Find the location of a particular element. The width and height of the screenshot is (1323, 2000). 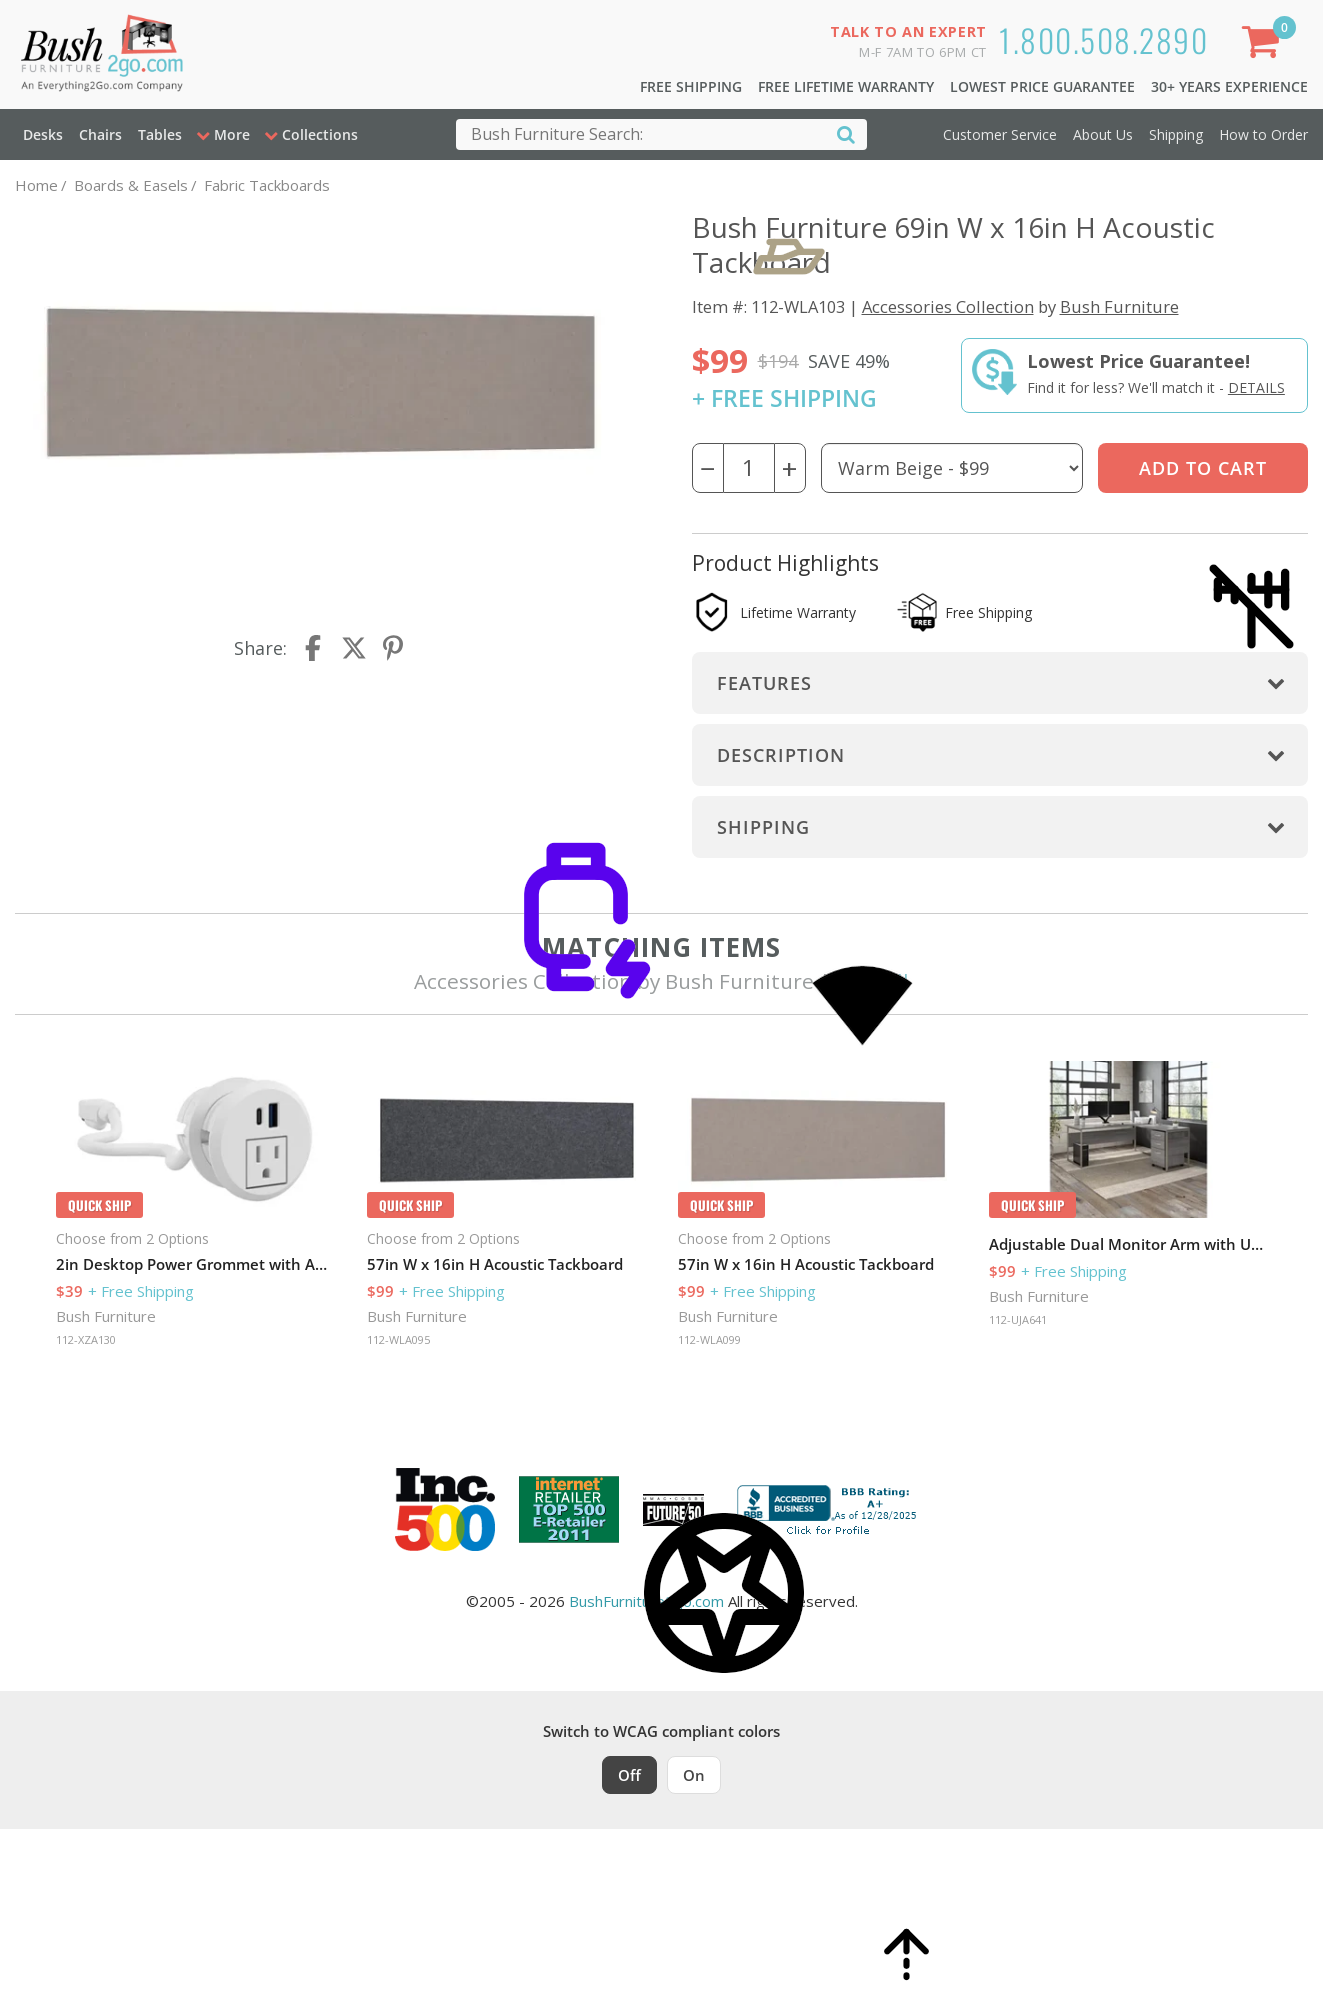

indicates full wifi signal strength is located at coordinates (862, 1004).